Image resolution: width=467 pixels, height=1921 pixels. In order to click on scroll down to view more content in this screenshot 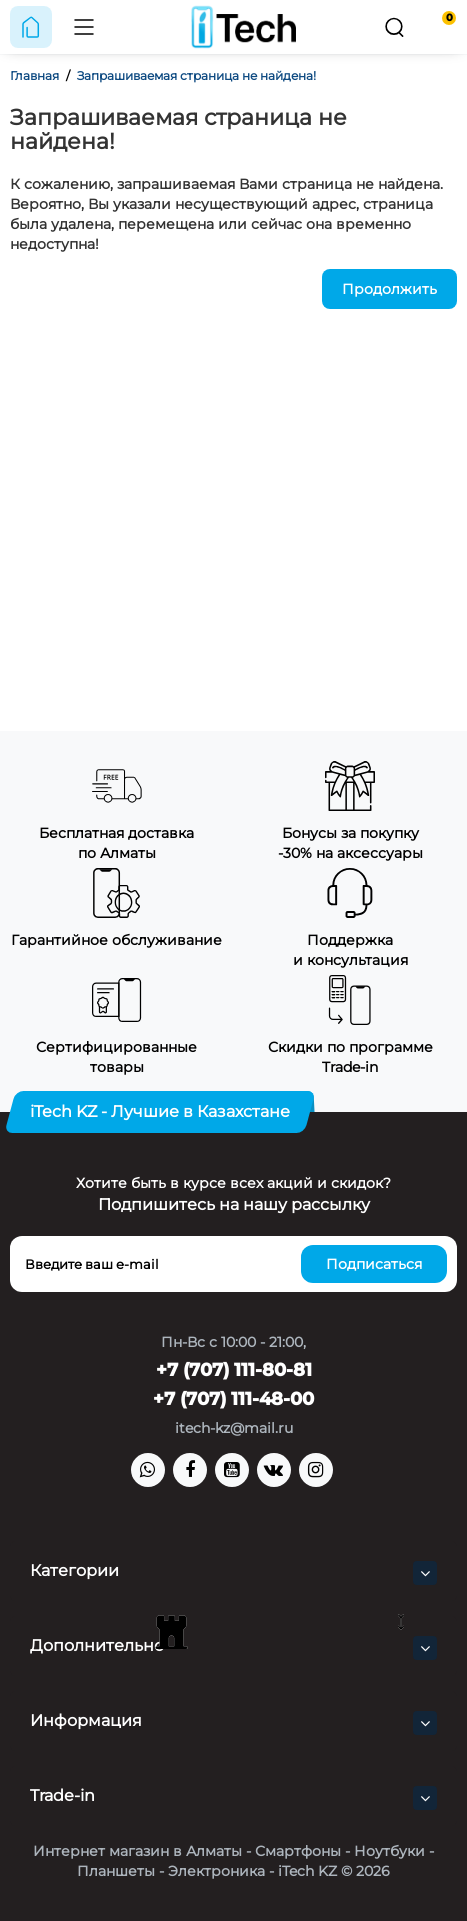, I will do `click(401, 1622)`.